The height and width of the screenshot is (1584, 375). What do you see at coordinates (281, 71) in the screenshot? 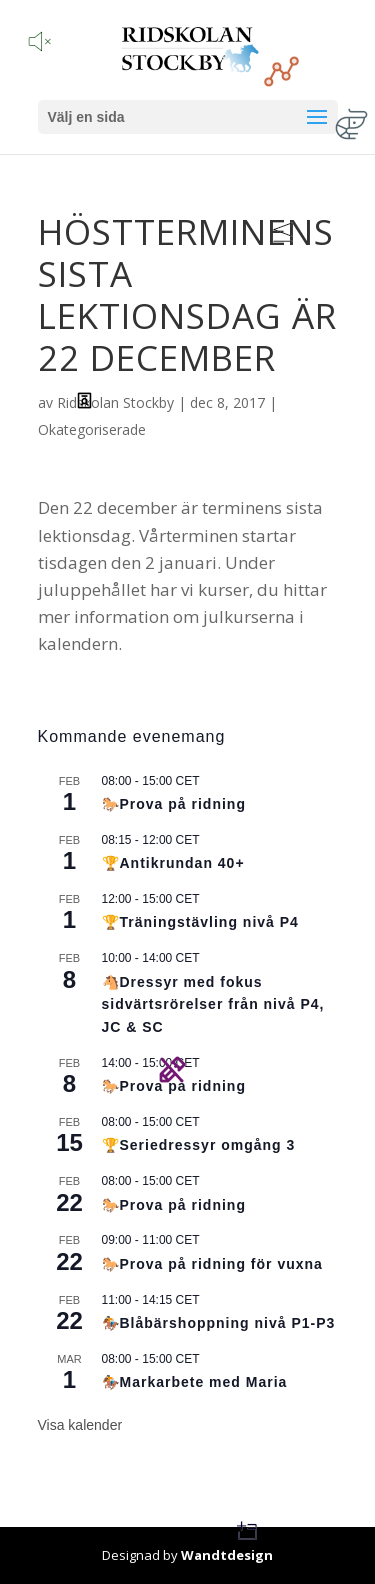
I see `view connected data points or nodes` at bounding box center [281, 71].